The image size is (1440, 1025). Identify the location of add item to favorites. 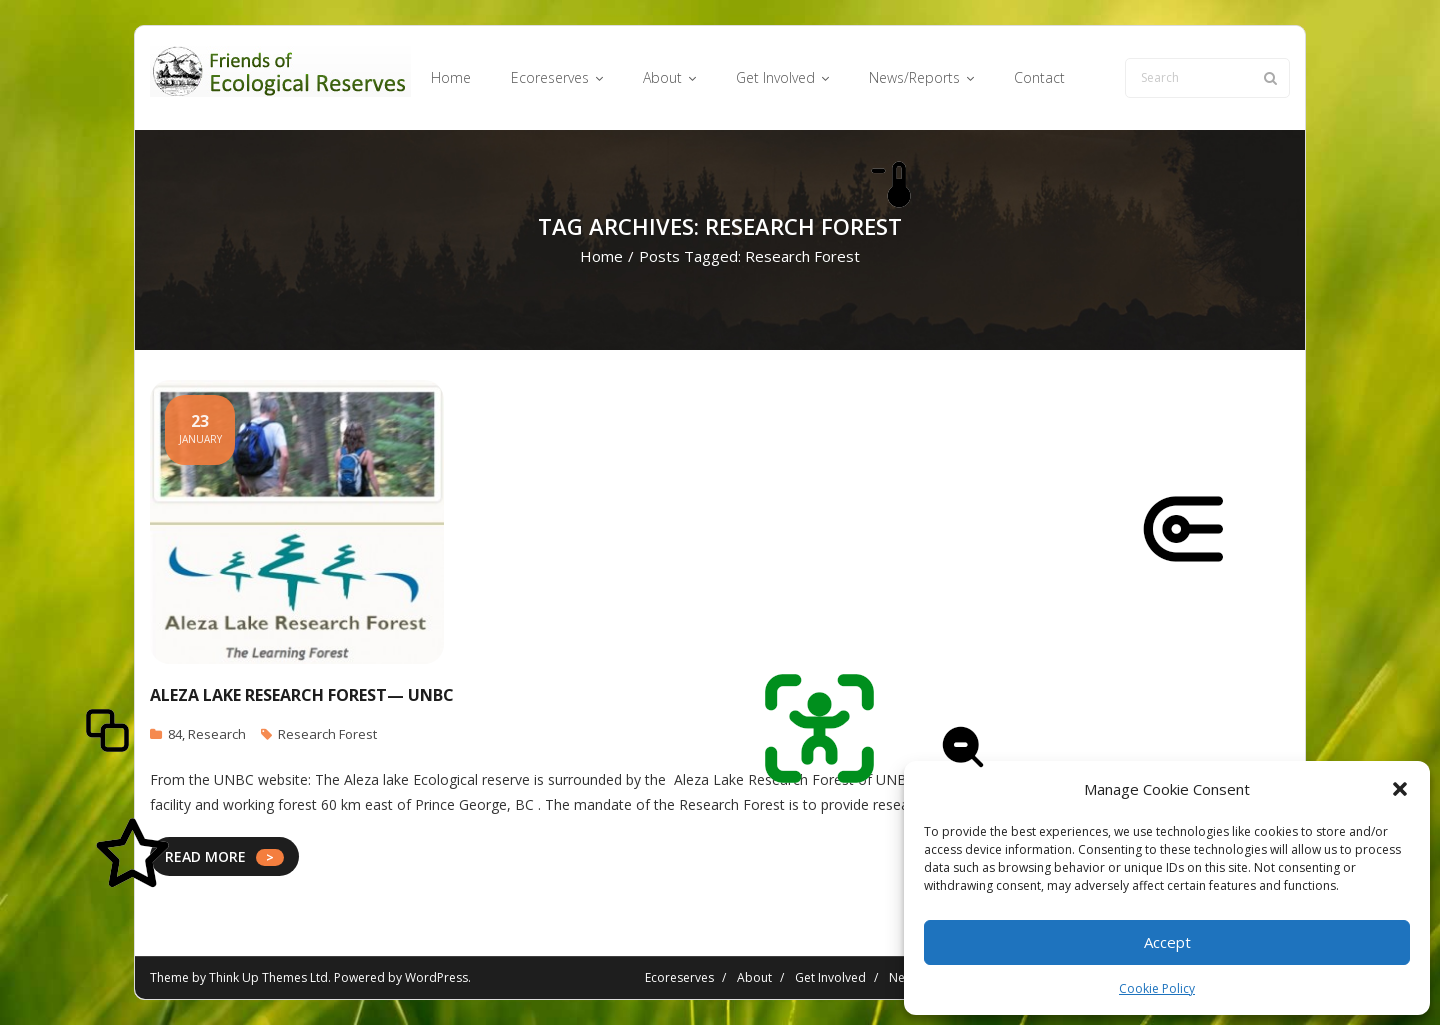
(132, 854).